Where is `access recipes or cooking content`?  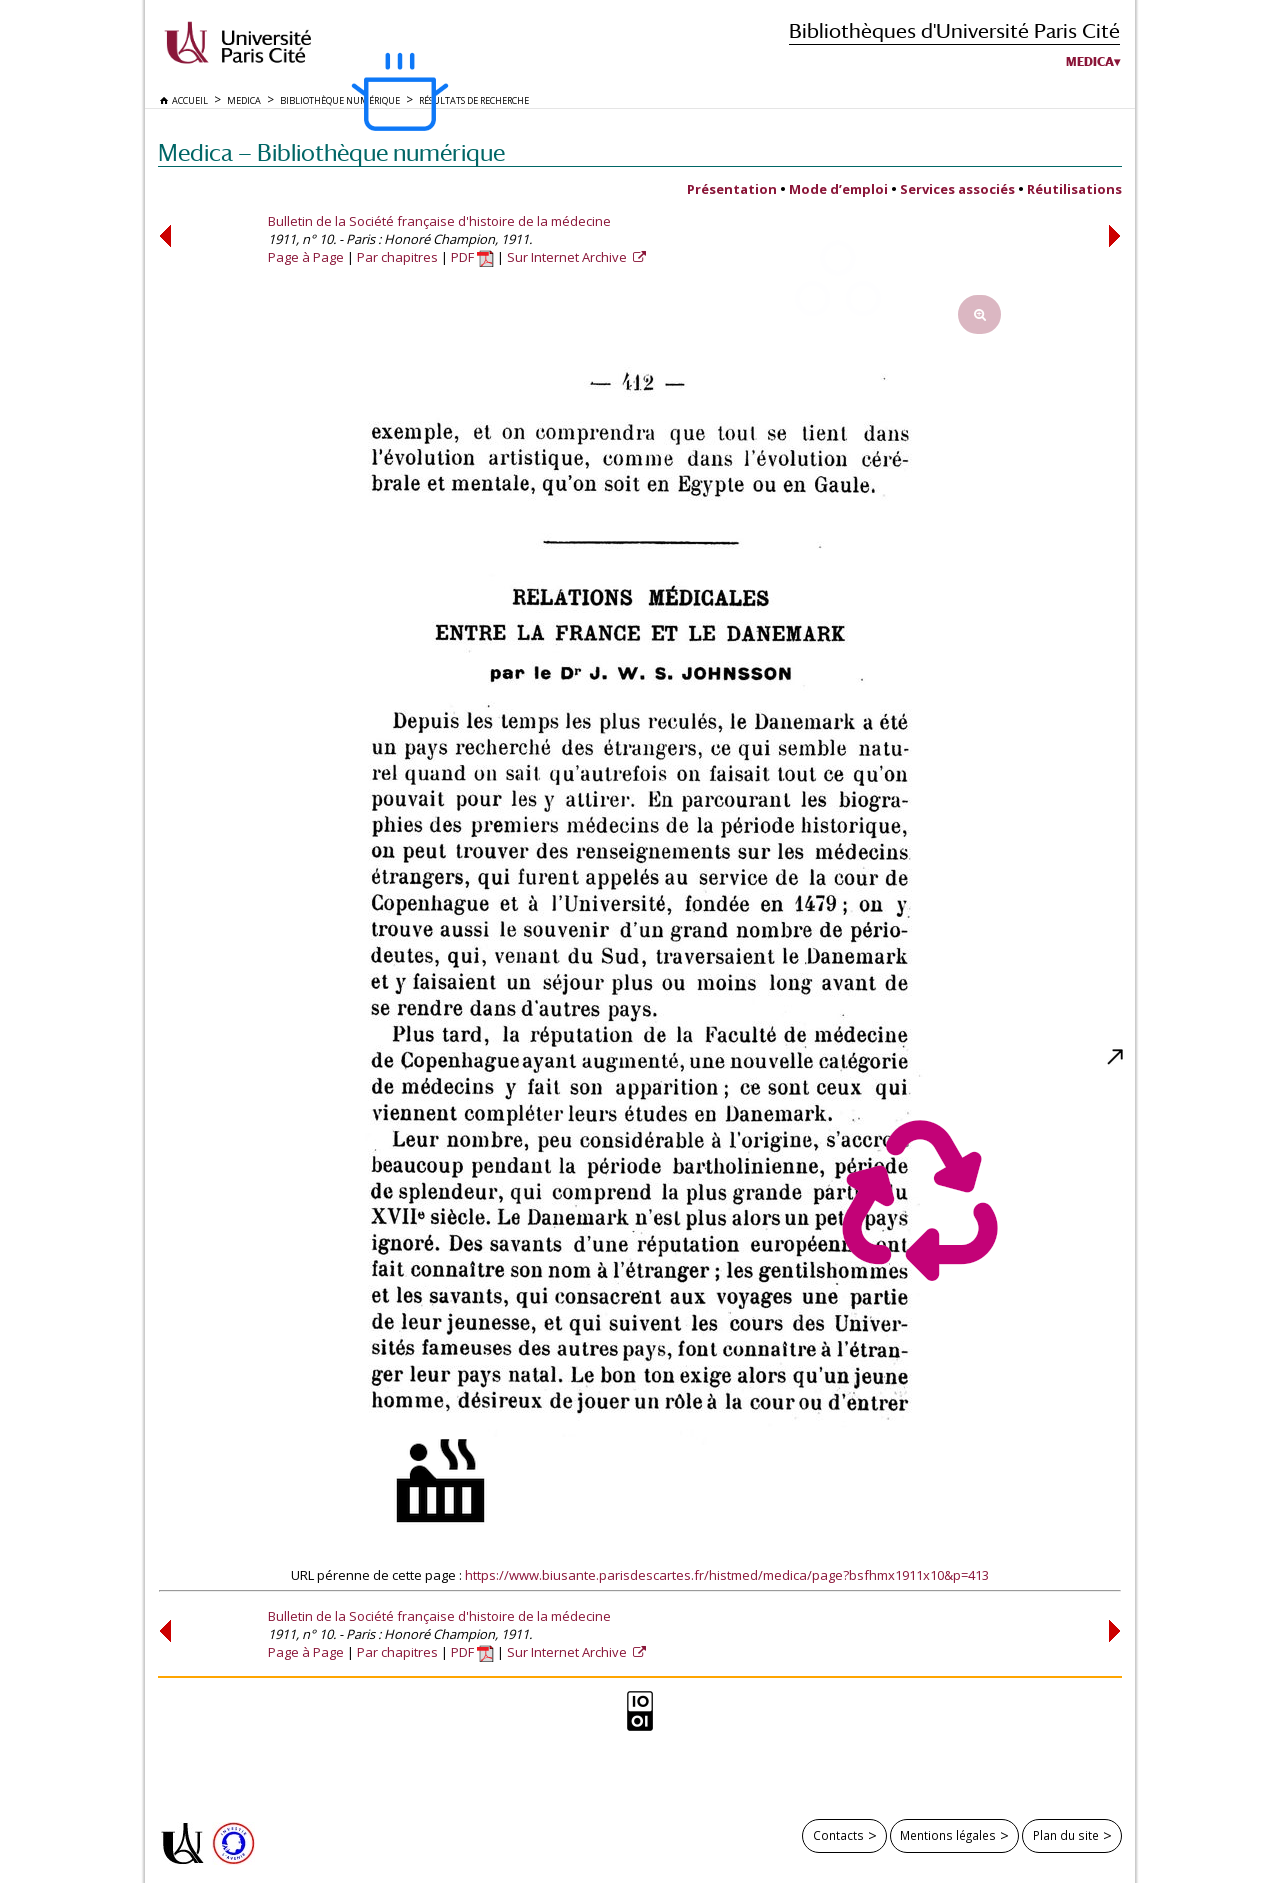
access recipes or cooking content is located at coordinates (400, 98).